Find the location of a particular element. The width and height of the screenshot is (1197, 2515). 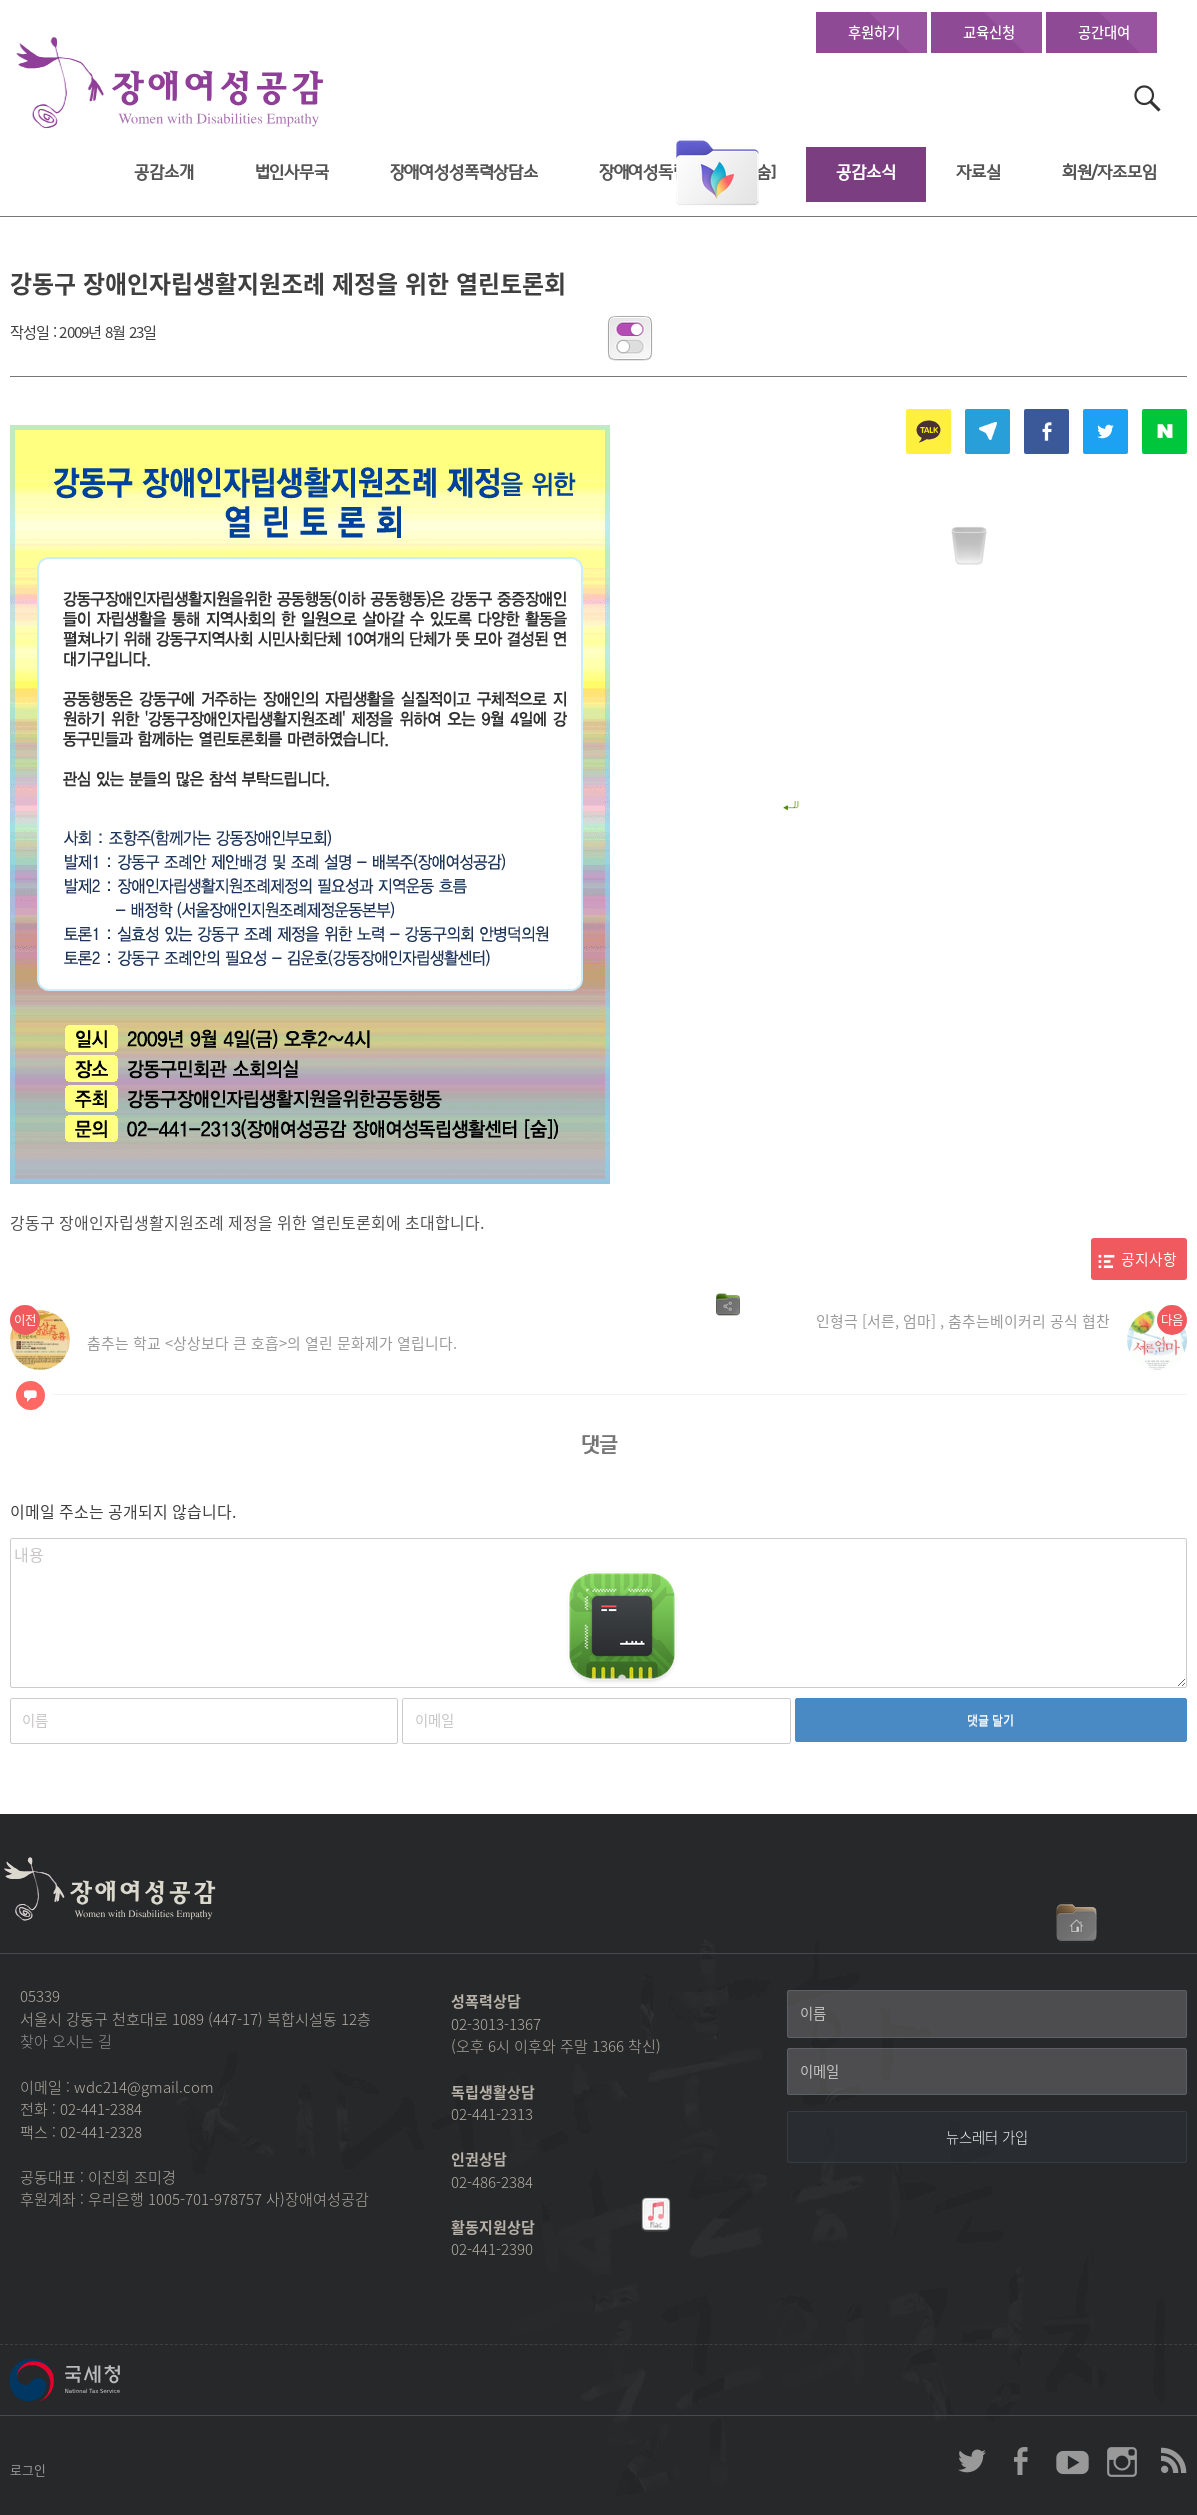

access your public shared folder is located at coordinates (728, 1304).